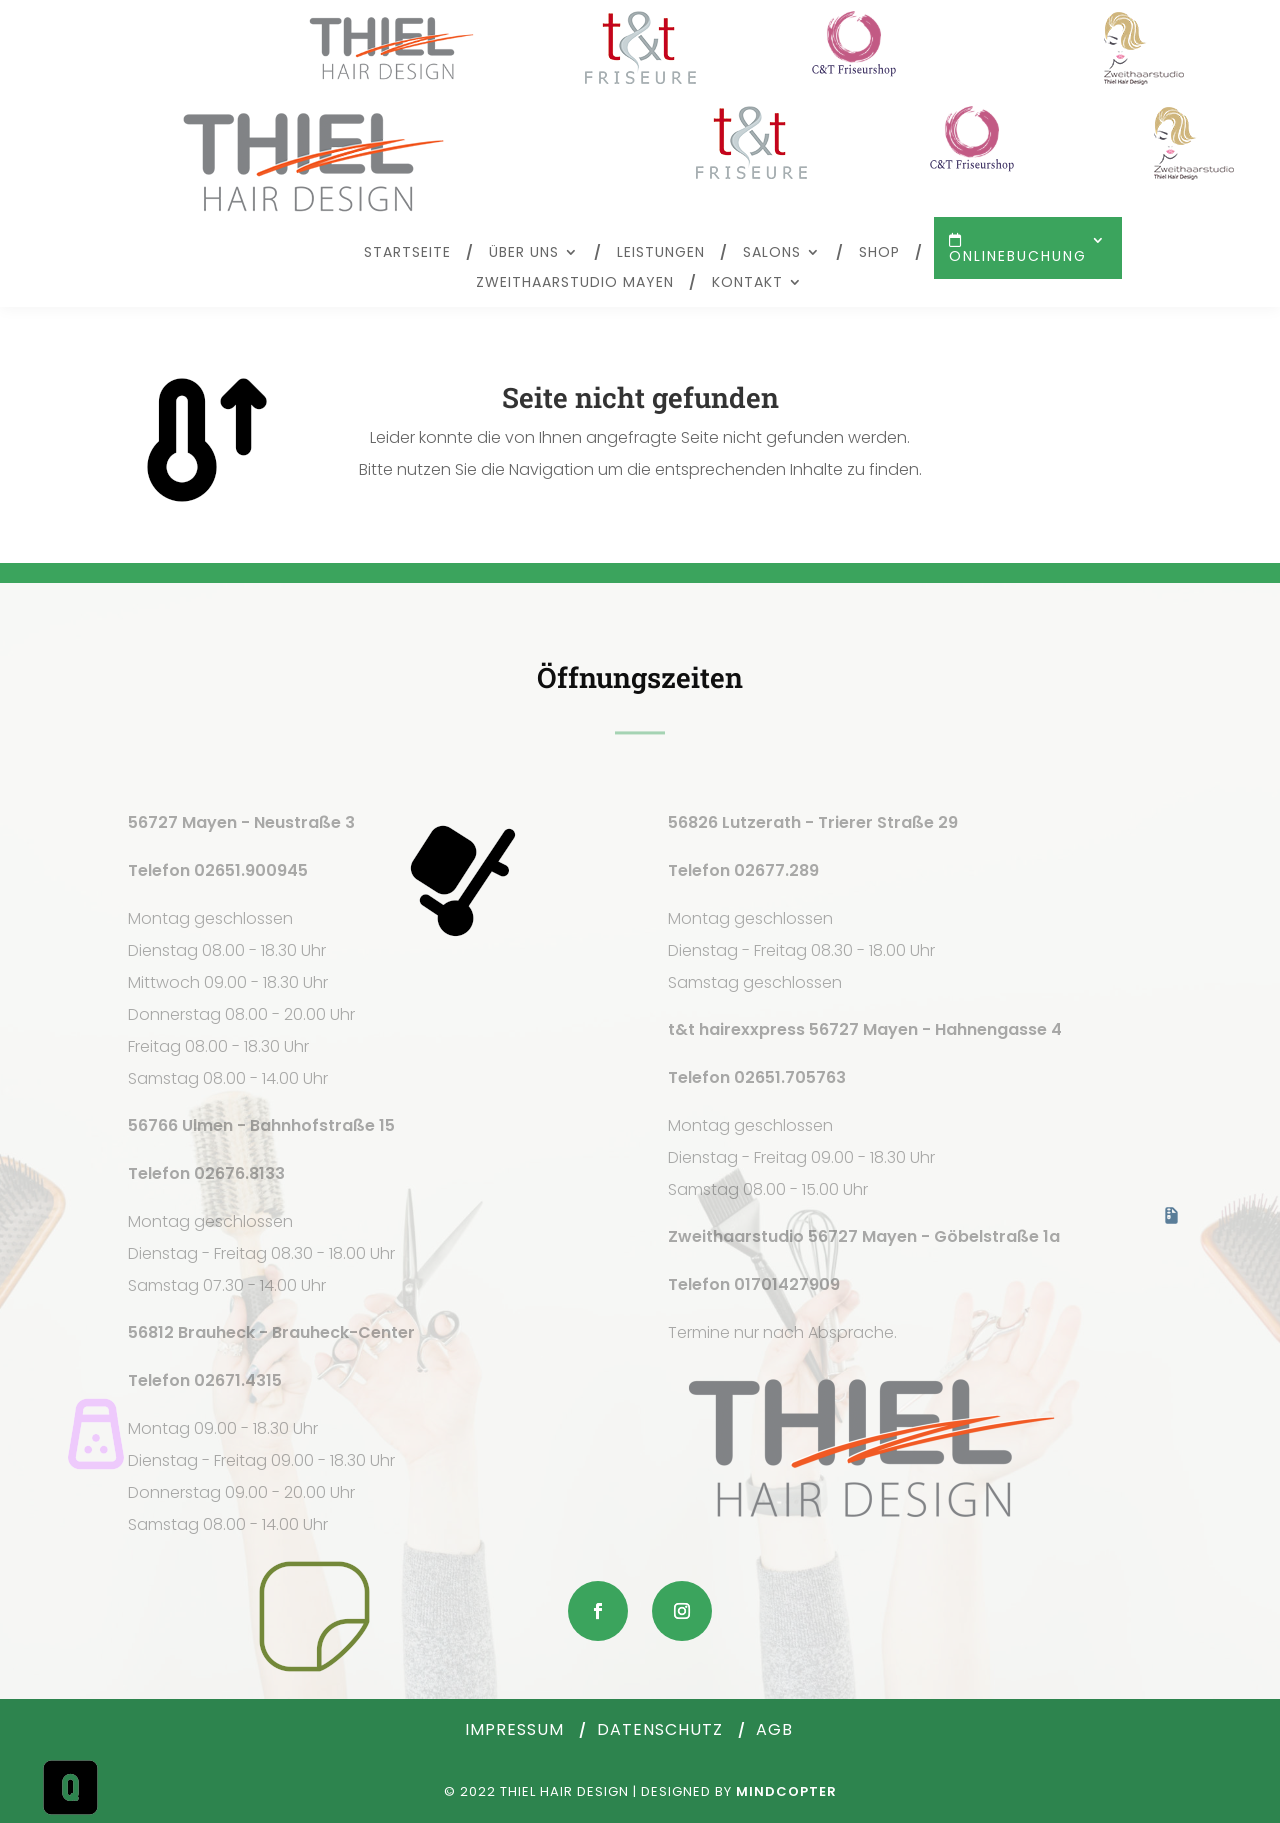 The image size is (1280, 1823). Describe the element at coordinates (461, 876) in the screenshot. I see `view your shopping cart` at that location.